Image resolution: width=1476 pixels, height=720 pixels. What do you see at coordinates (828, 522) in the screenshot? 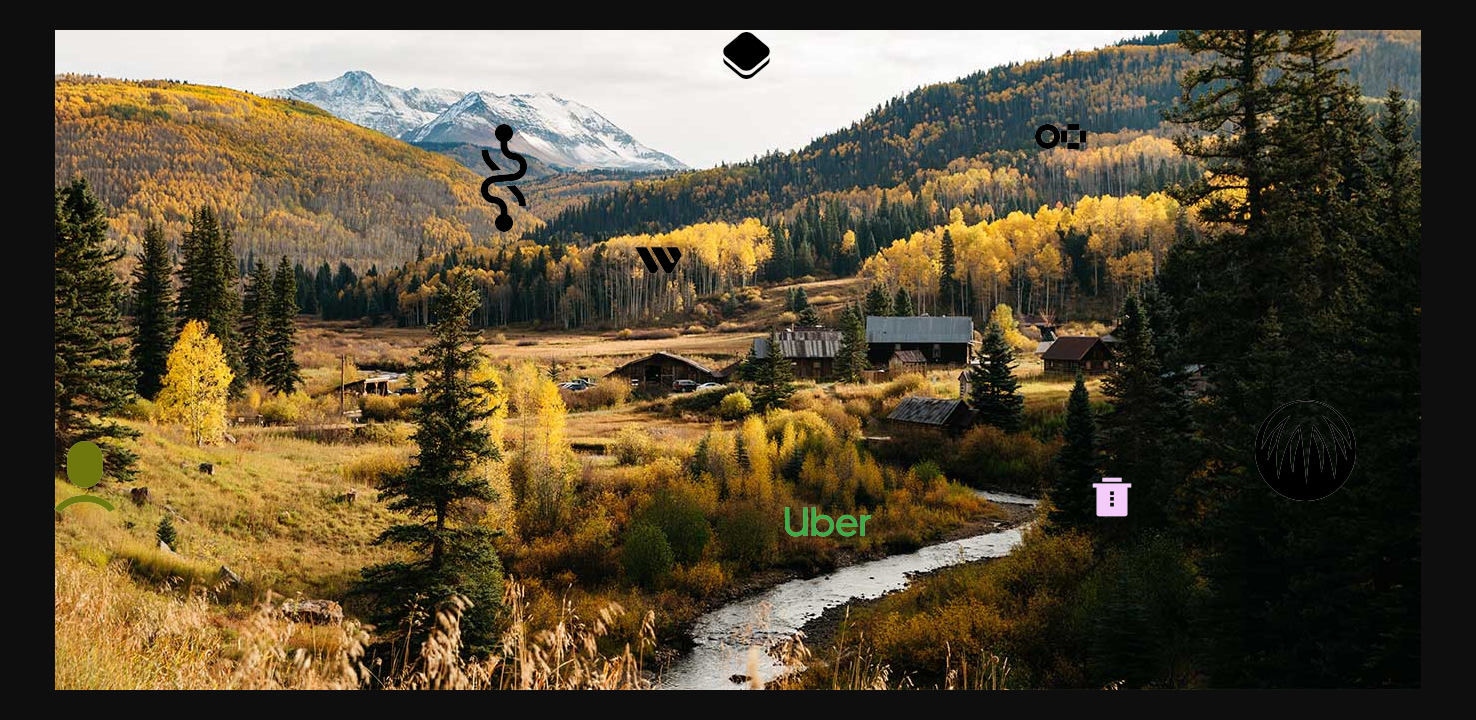
I see `open the Uber app` at bounding box center [828, 522].